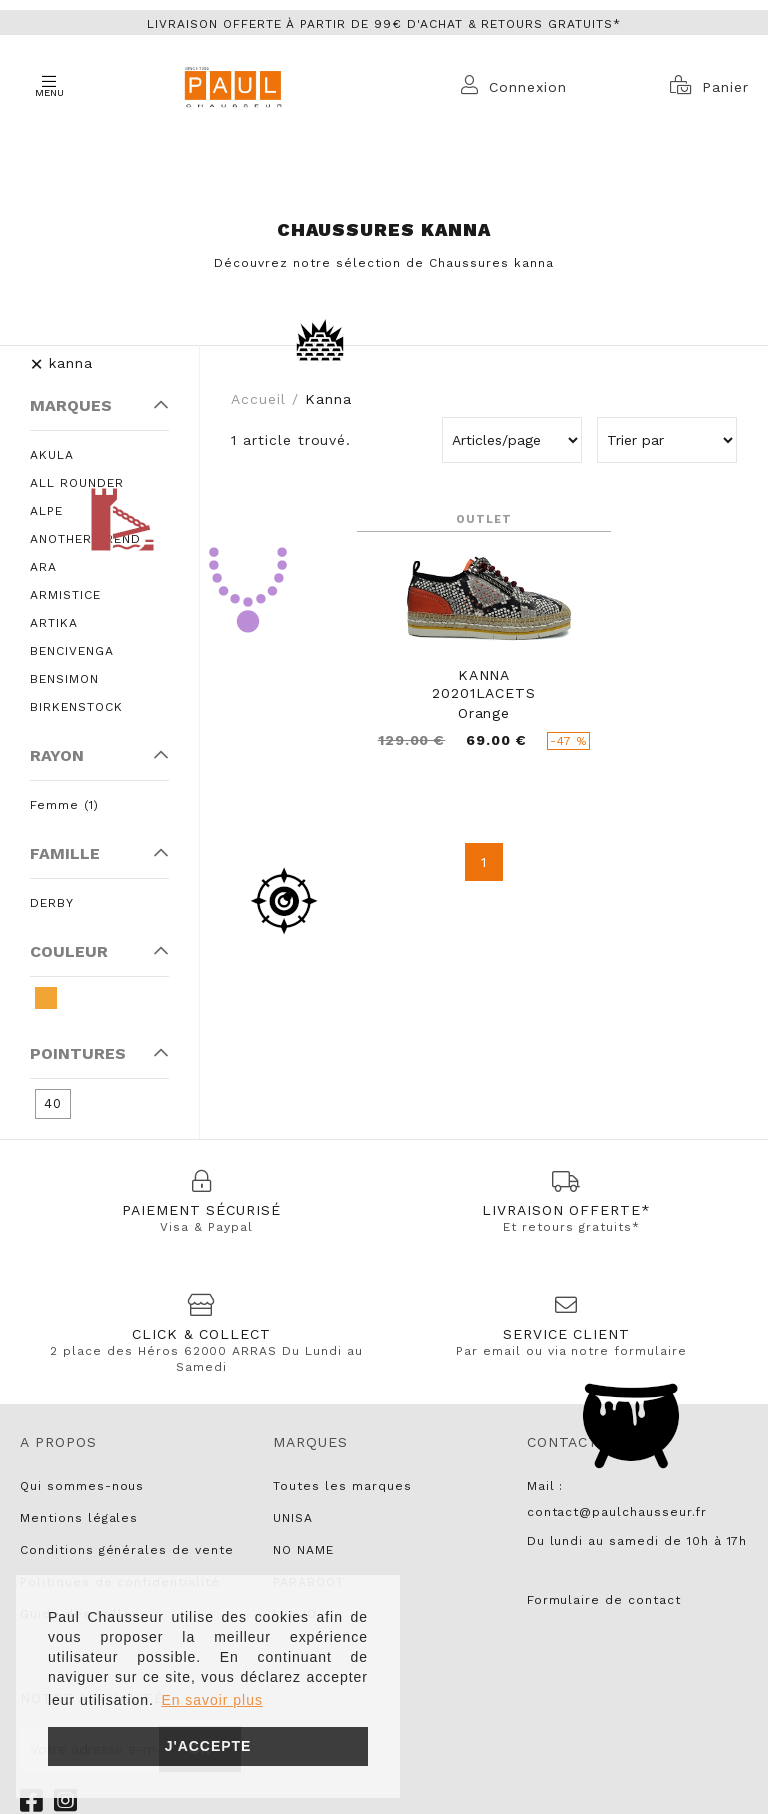  Describe the element at coordinates (248, 590) in the screenshot. I see `browse jewelry or accessories category` at that location.